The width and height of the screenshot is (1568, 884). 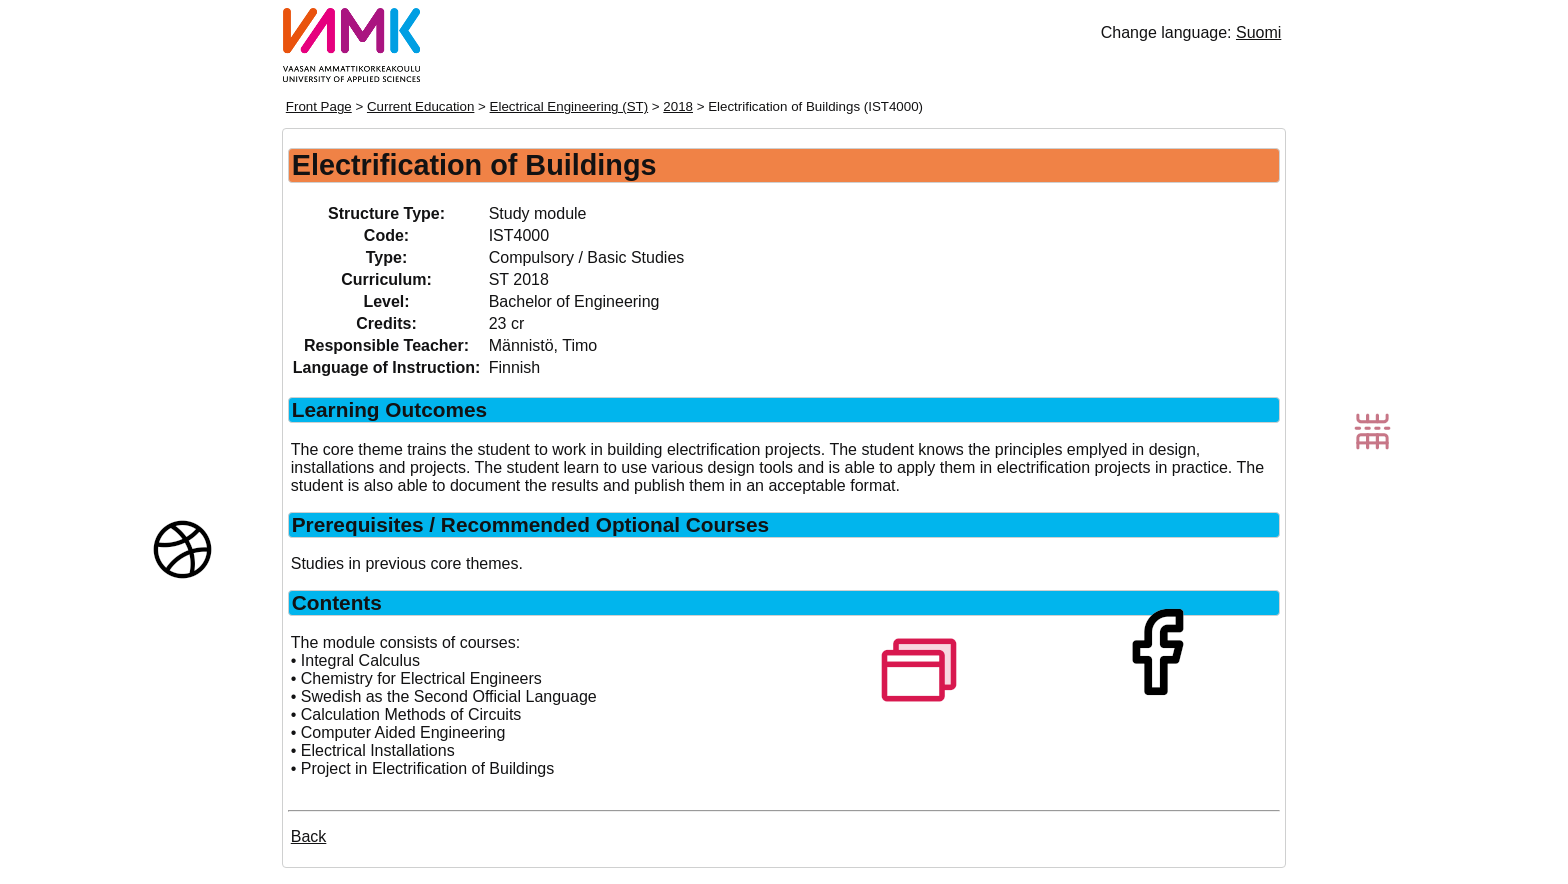 What do you see at coordinates (1156, 652) in the screenshot?
I see `open Facebook app` at bounding box center [1156, 652].